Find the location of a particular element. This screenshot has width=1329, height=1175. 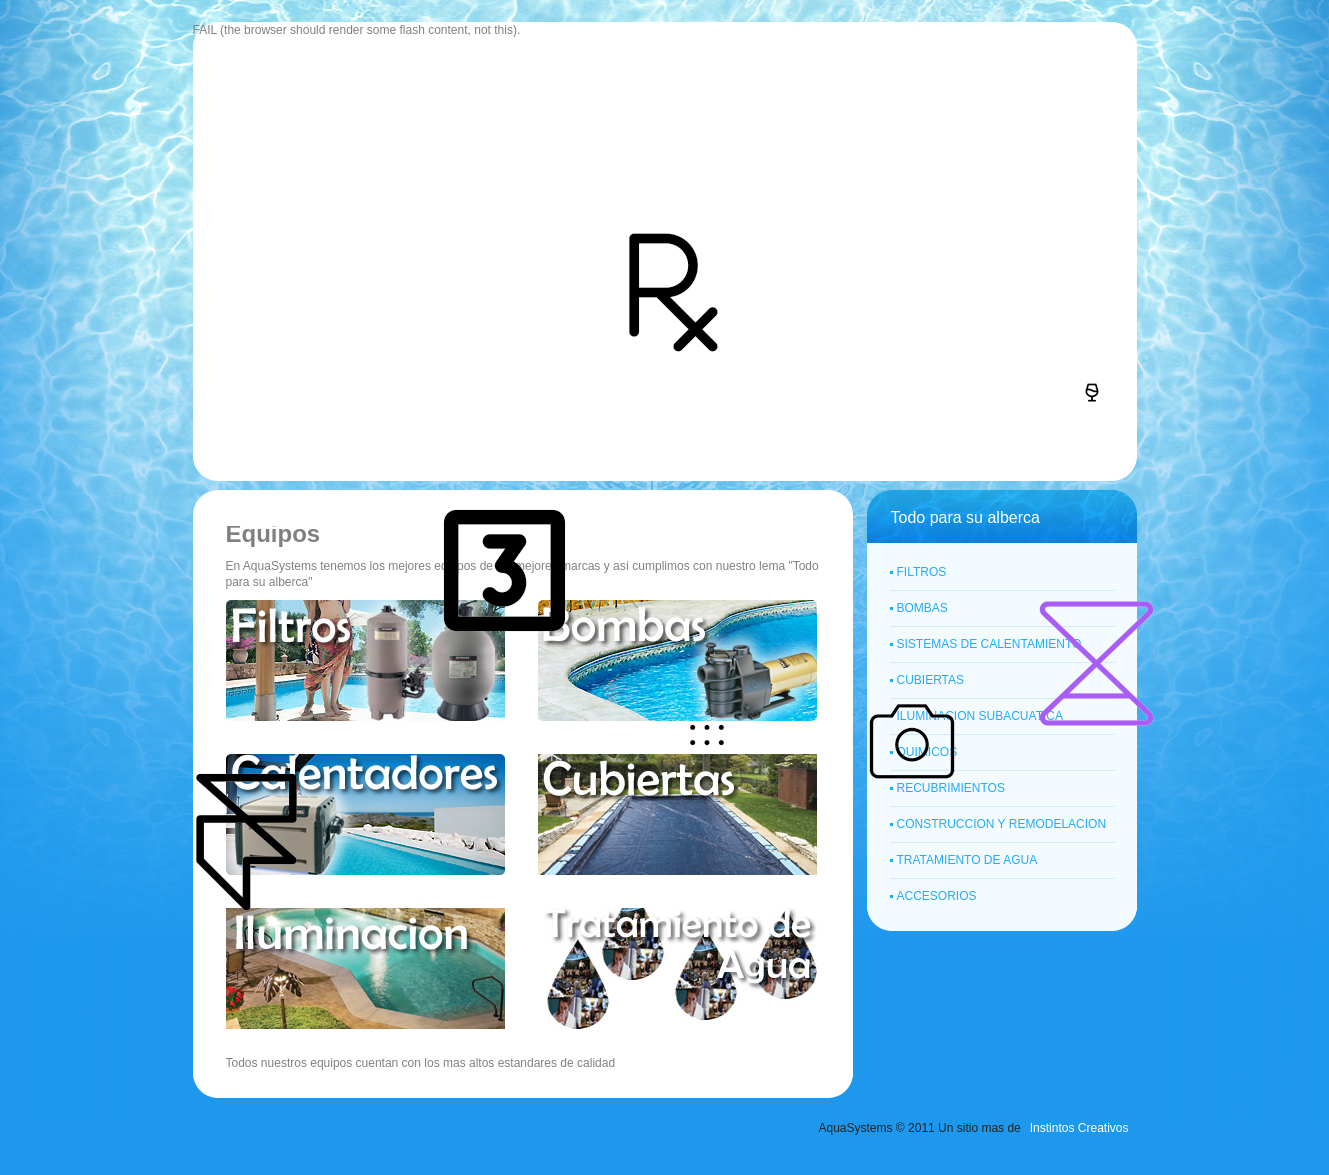

drag to reorder or rearrange items is located at coordinates (707, 735).